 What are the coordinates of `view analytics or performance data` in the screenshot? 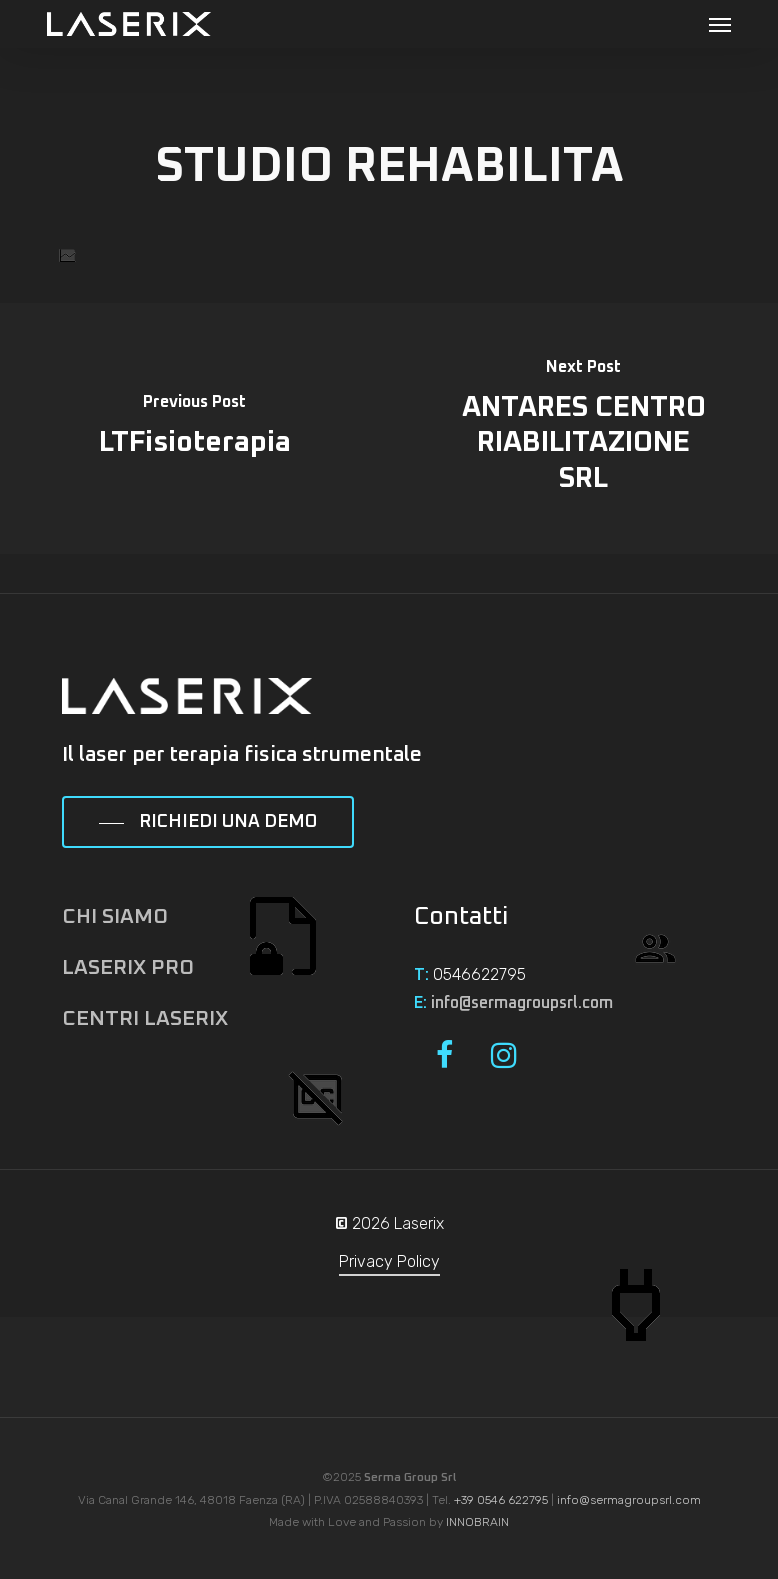 It's located at (67, 255).